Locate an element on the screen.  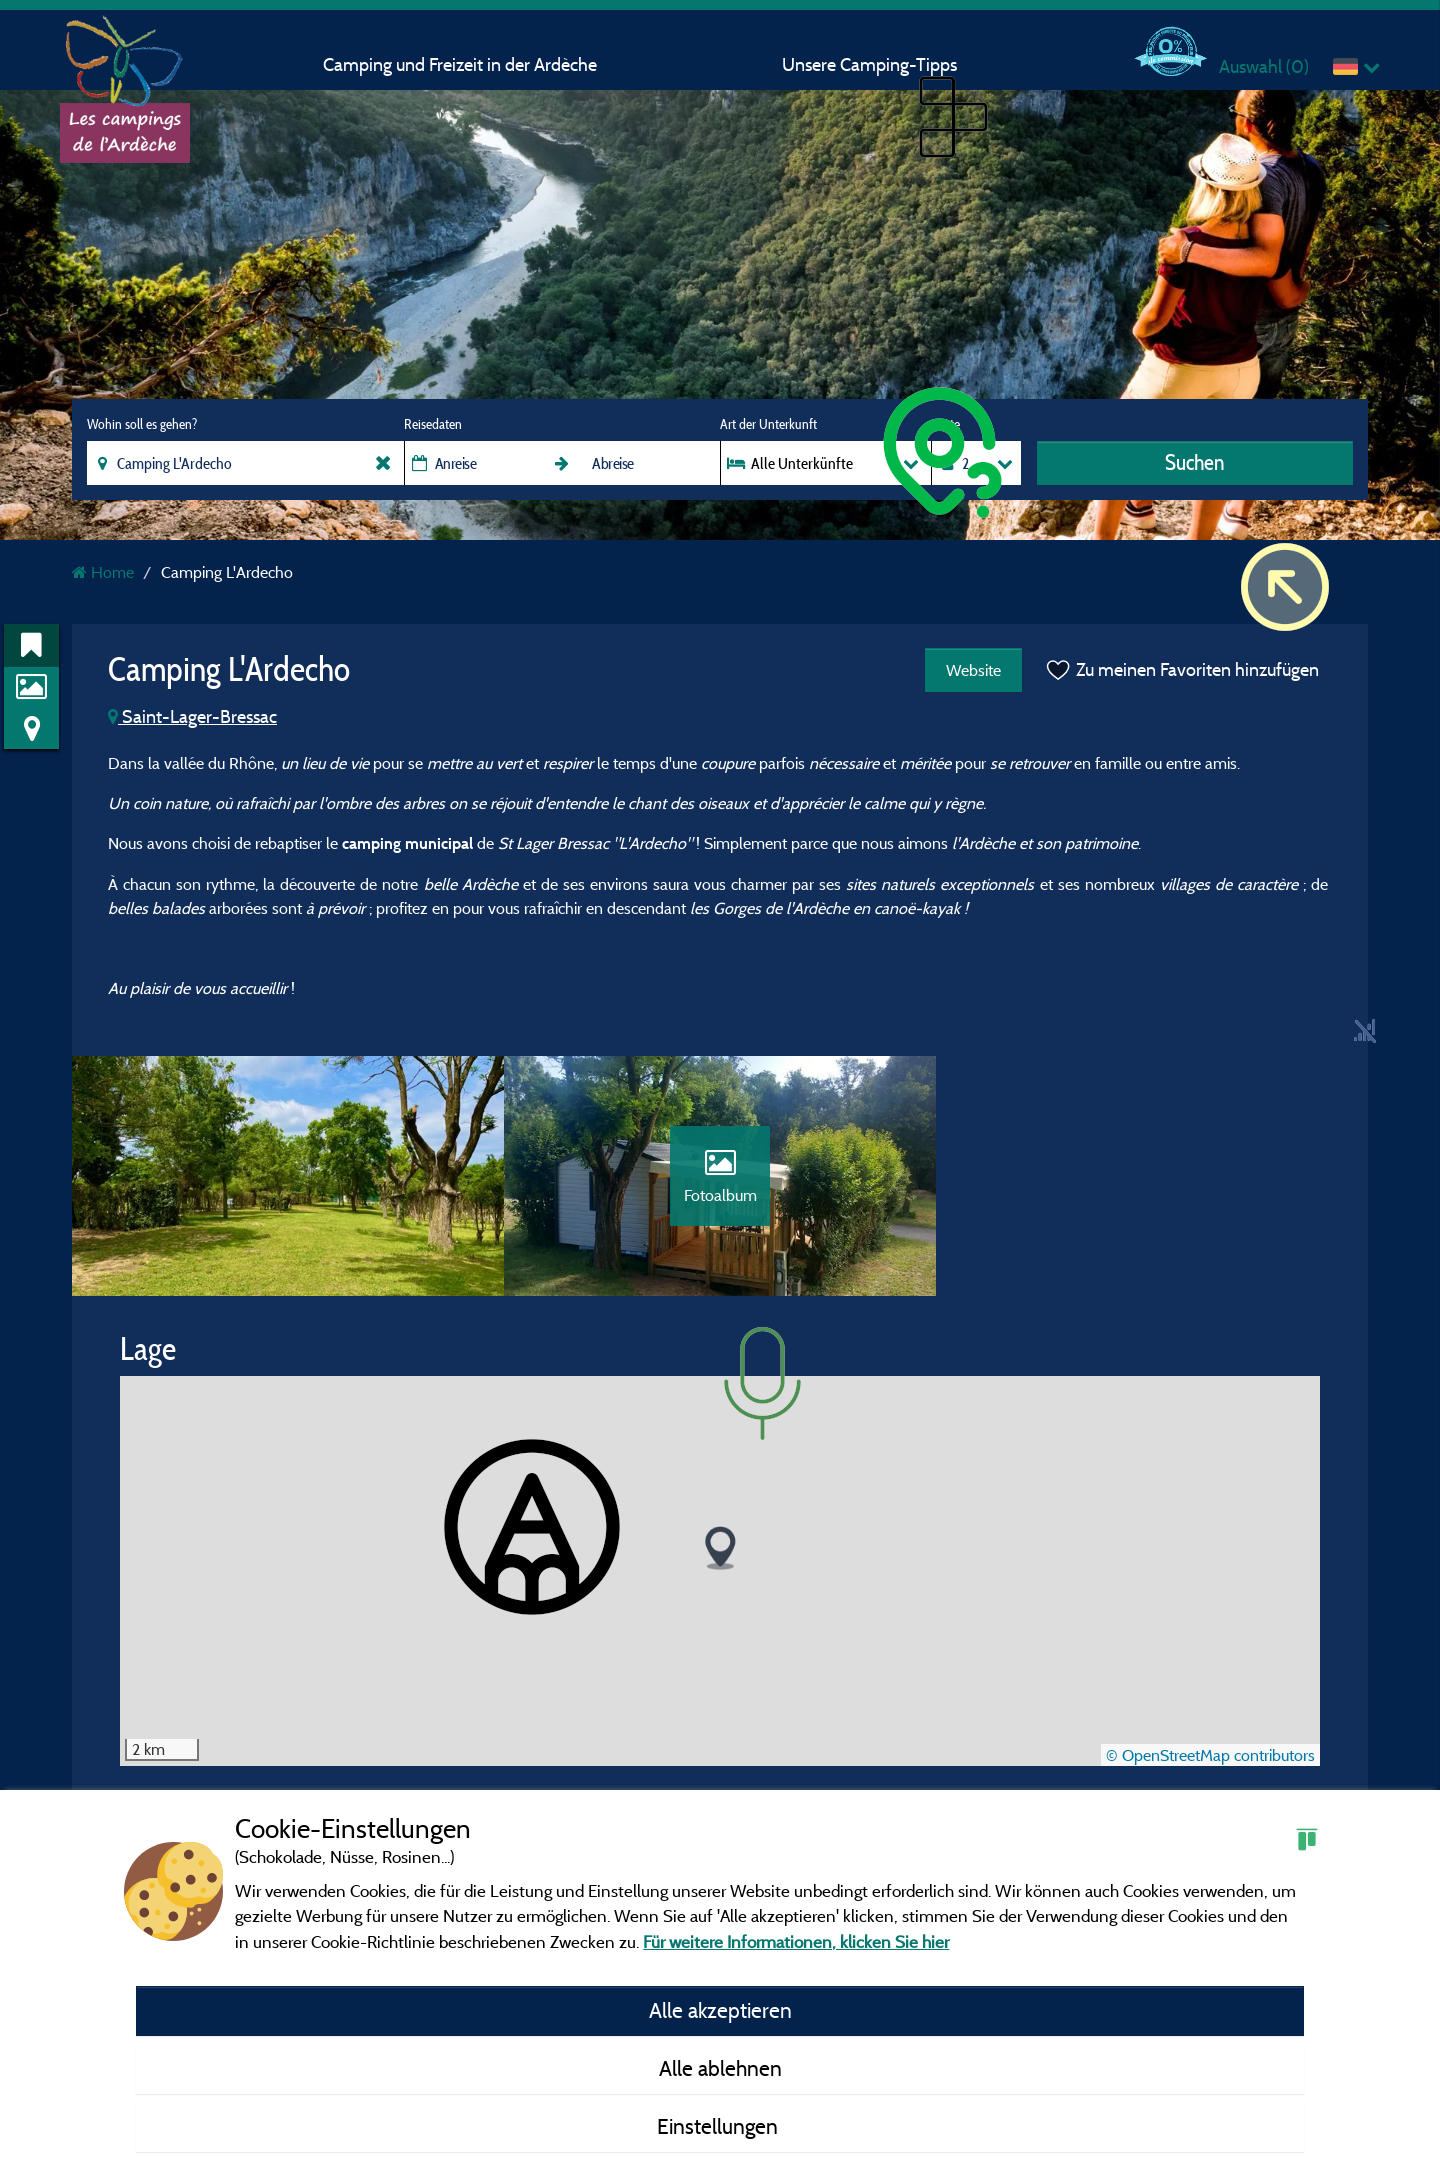
no cellular signal available is located at coordinates (1365, 1031).